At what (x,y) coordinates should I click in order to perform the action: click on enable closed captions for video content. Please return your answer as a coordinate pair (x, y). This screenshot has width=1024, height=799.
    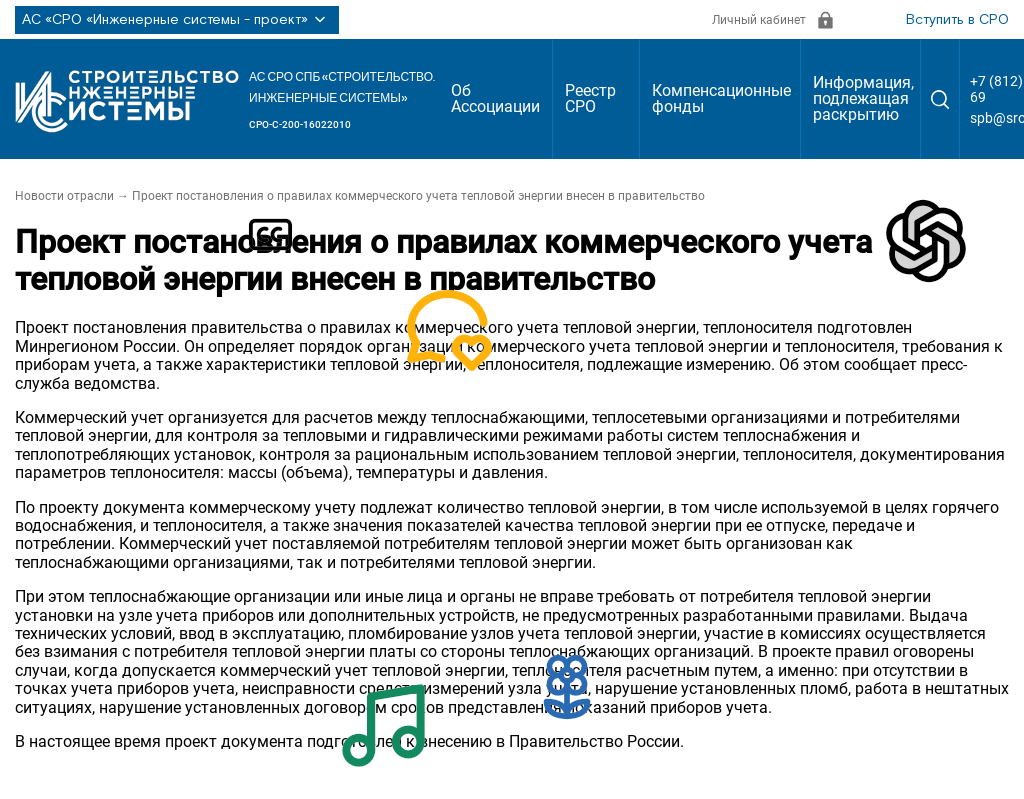
    Looking at the image, I should click on (270, 234).